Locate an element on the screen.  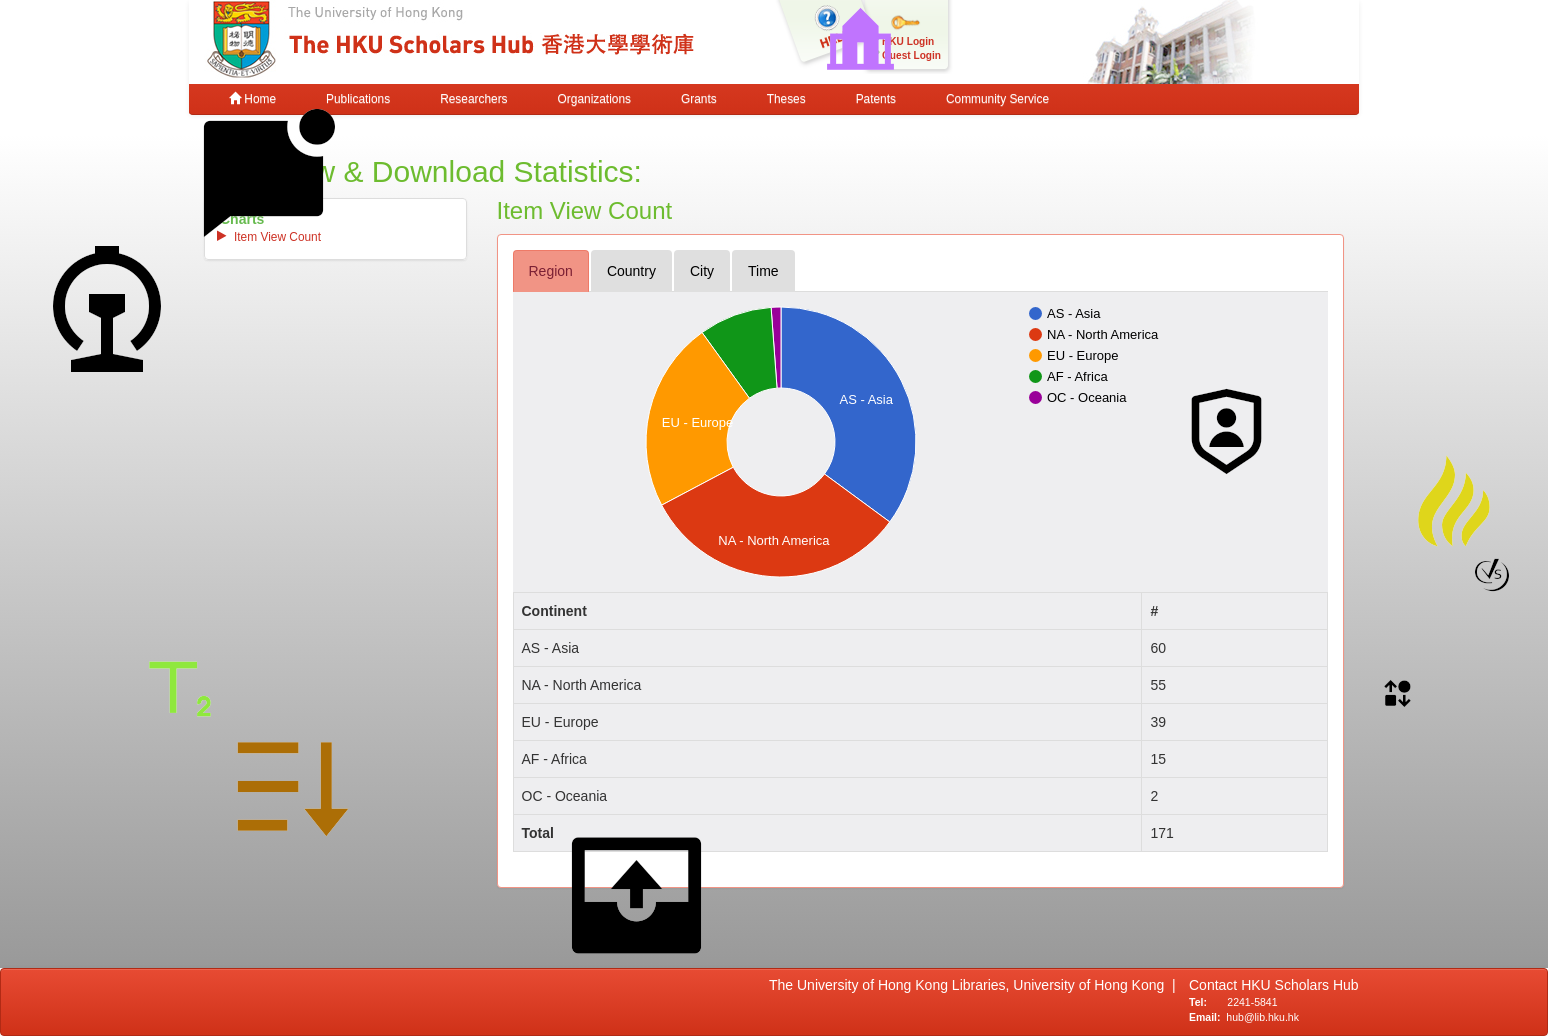
sort items in descending order is located at coordinates (287, 786).